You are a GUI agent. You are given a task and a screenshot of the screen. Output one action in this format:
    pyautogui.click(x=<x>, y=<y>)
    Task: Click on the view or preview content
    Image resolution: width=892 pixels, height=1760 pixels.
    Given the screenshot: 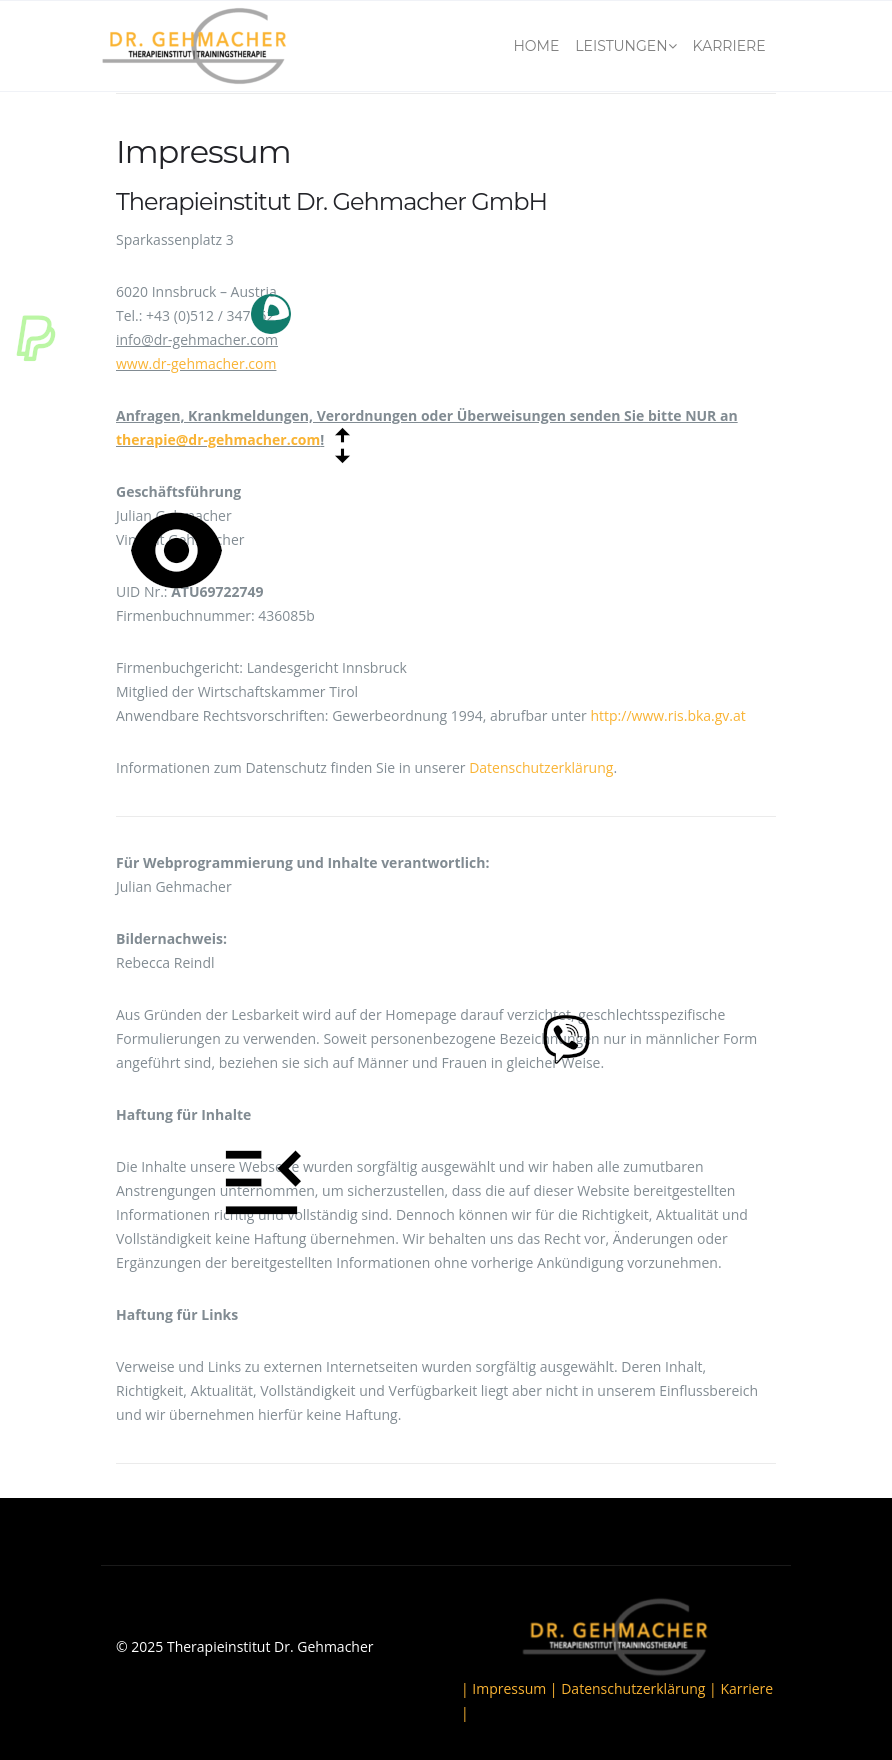 What is the action you would take?
    pyautogui.click(x=176, y=550)
    